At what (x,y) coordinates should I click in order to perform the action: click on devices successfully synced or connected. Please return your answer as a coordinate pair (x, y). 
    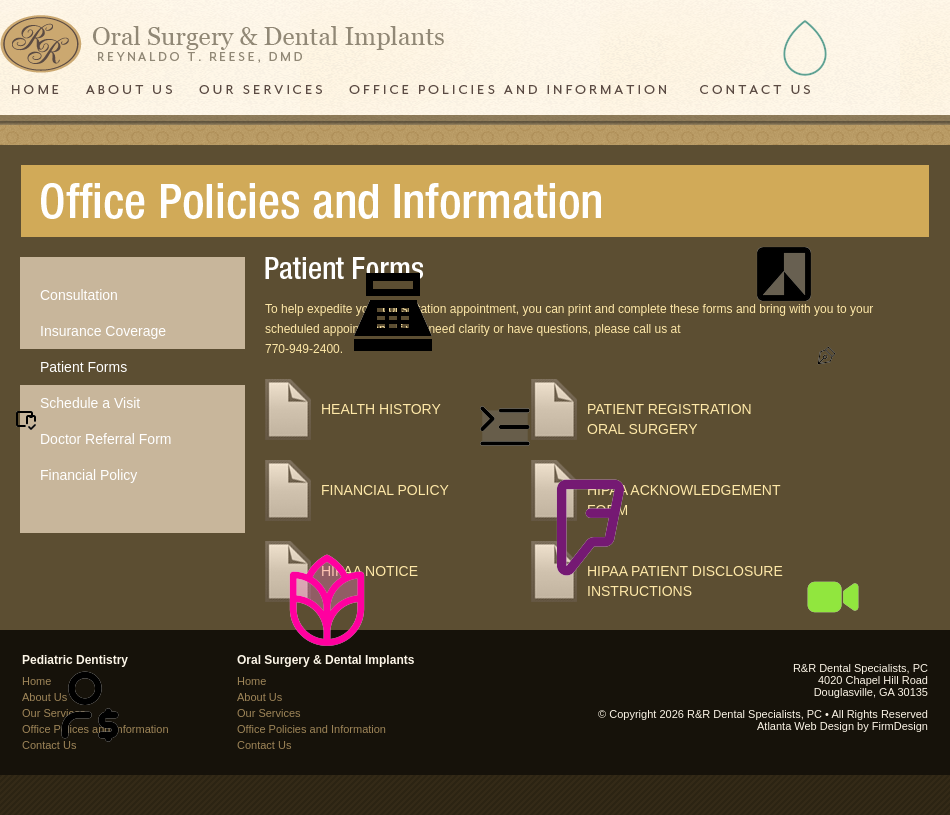
    Looking at the image, I should click on (26, 420).